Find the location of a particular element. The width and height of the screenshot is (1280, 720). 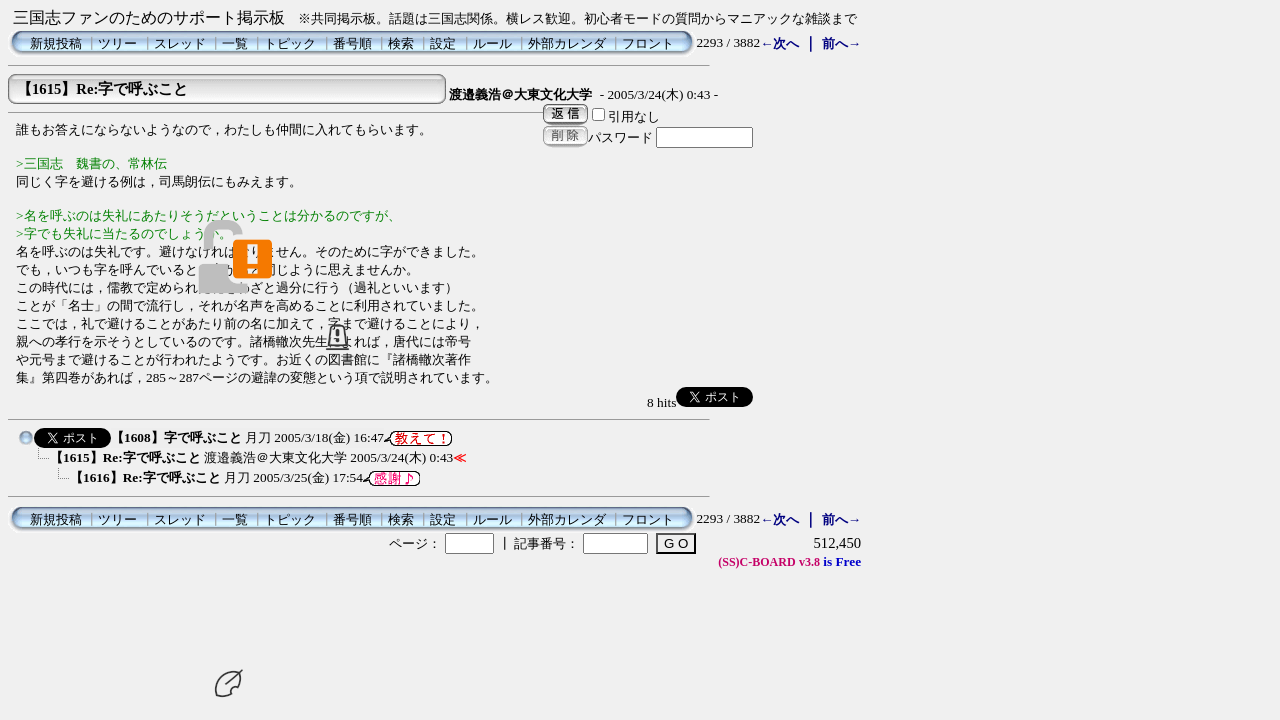

access nature and plant emoji category is located at coordinates (228, 684).